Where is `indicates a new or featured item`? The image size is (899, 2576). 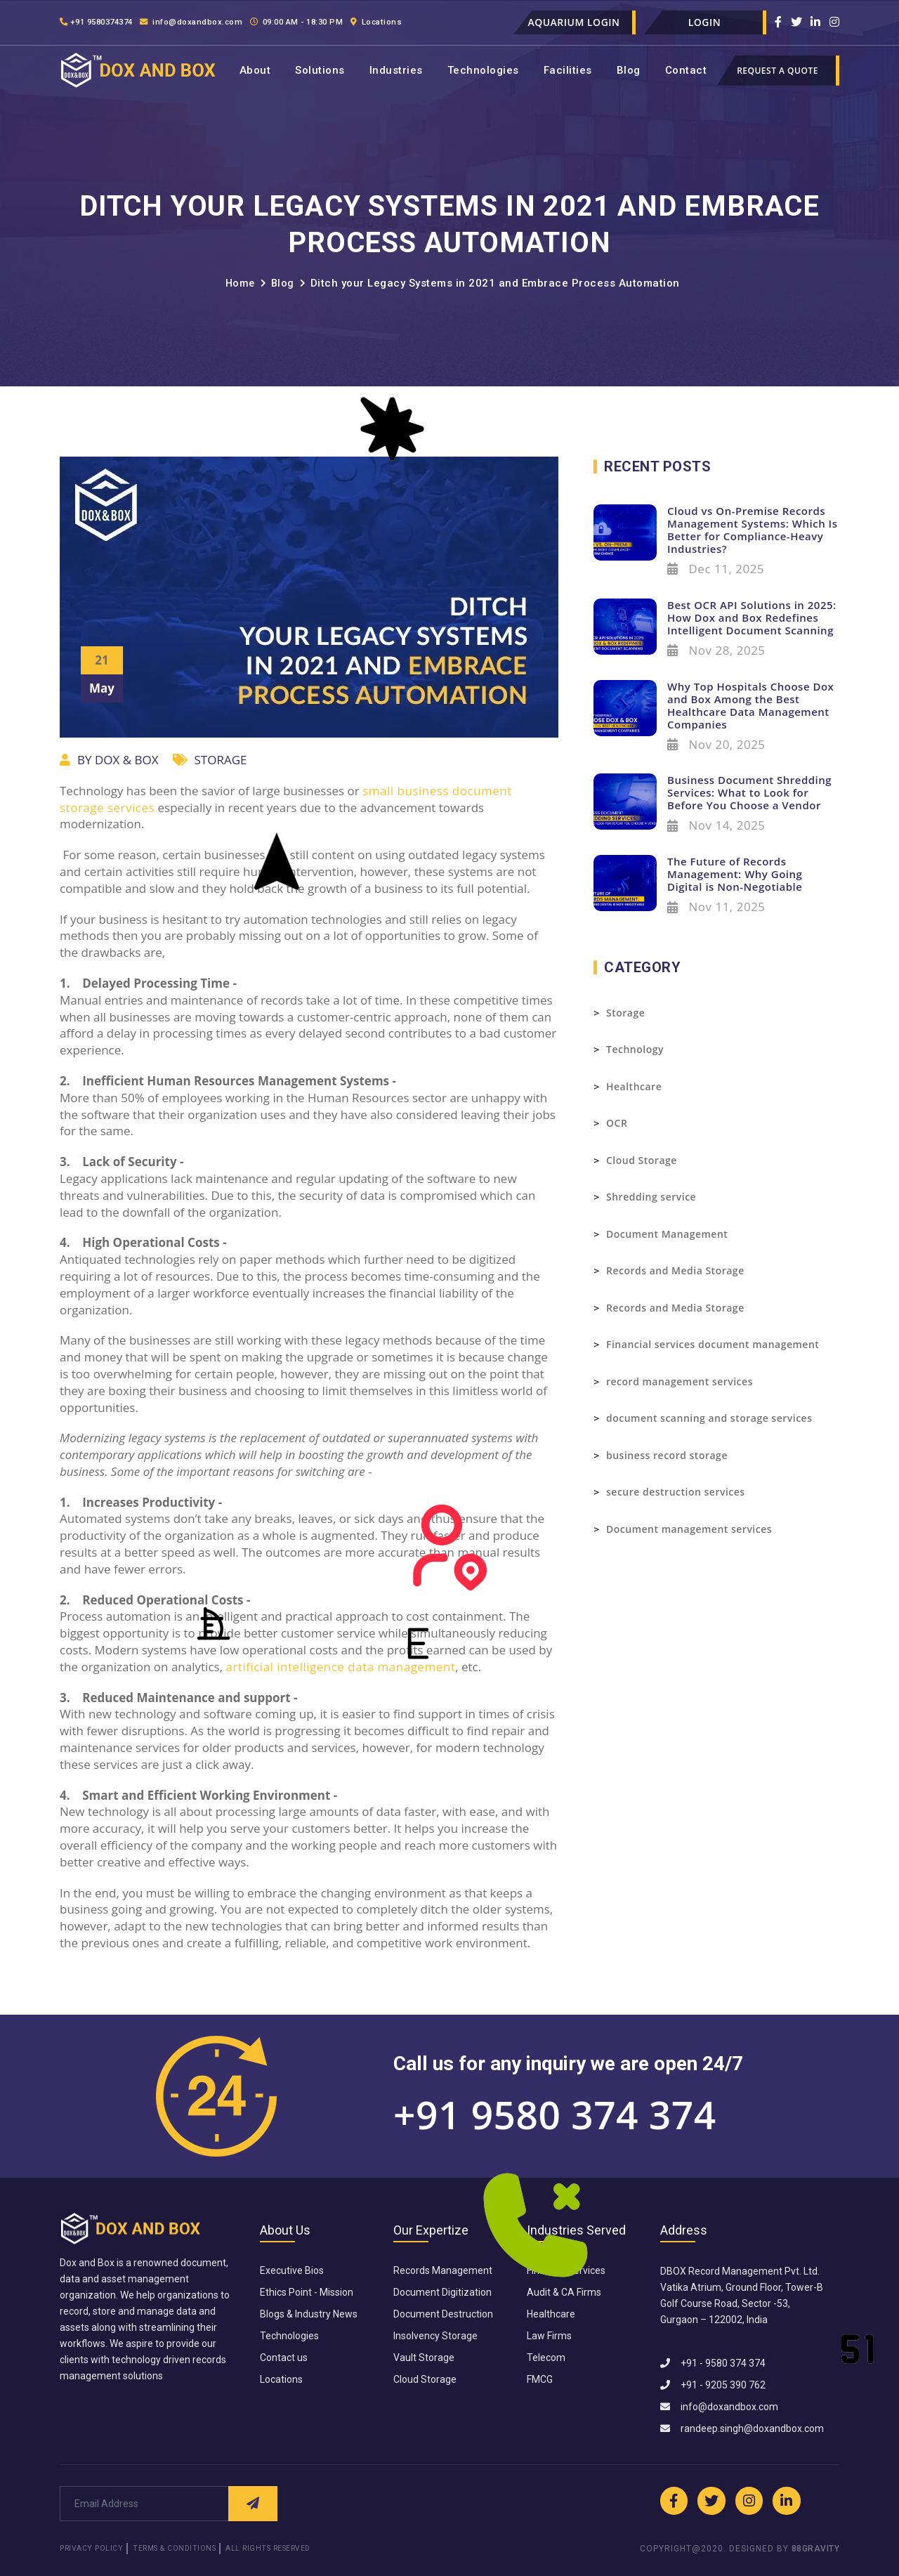
indicates a new or featured item is located at coordinates (392, 429).